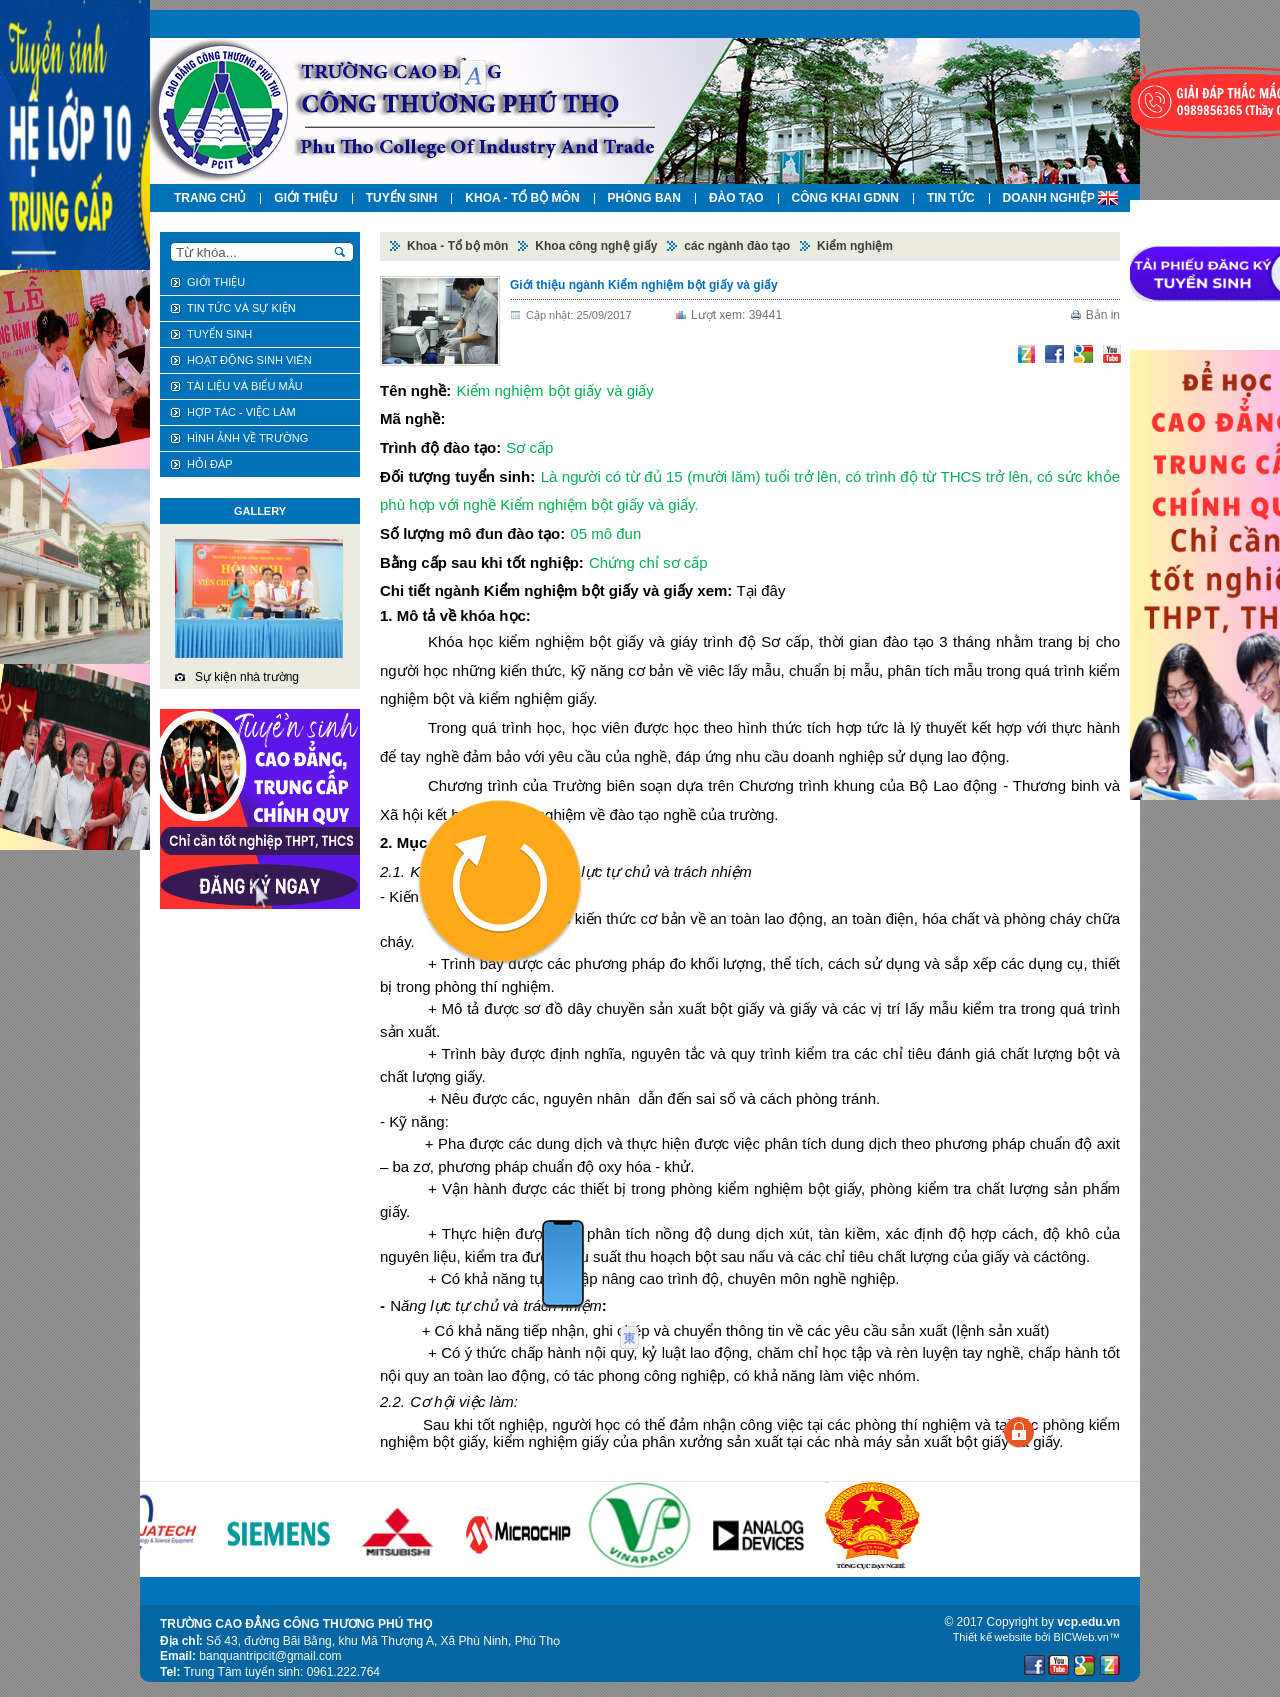 The width and height of the screenshot is (1280, 1697). I want to click on indicates a connected iPhone device, so click(563, 1265).